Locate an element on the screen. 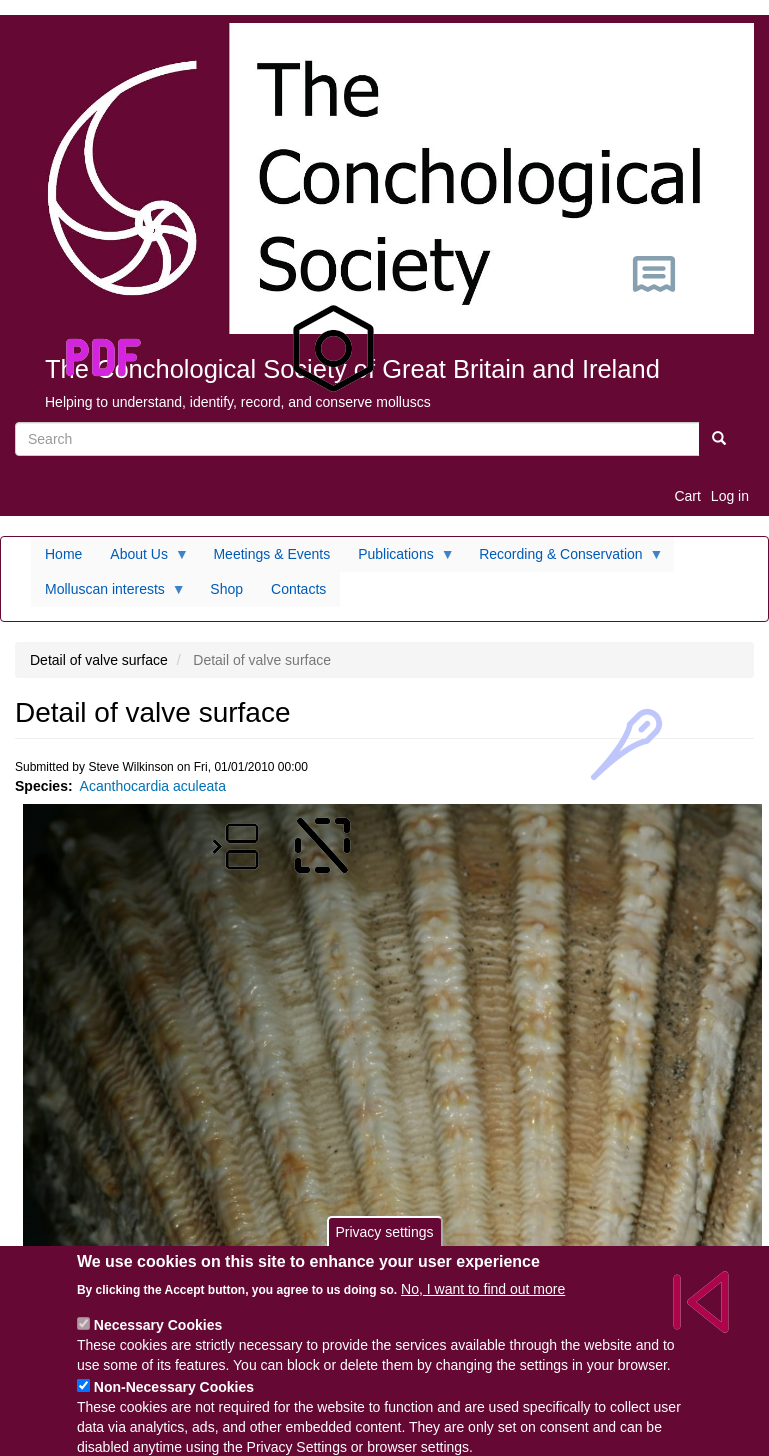 The height and width of the screenshot is (1456, 769). disable selection mode is located at coordinates (322, 845).